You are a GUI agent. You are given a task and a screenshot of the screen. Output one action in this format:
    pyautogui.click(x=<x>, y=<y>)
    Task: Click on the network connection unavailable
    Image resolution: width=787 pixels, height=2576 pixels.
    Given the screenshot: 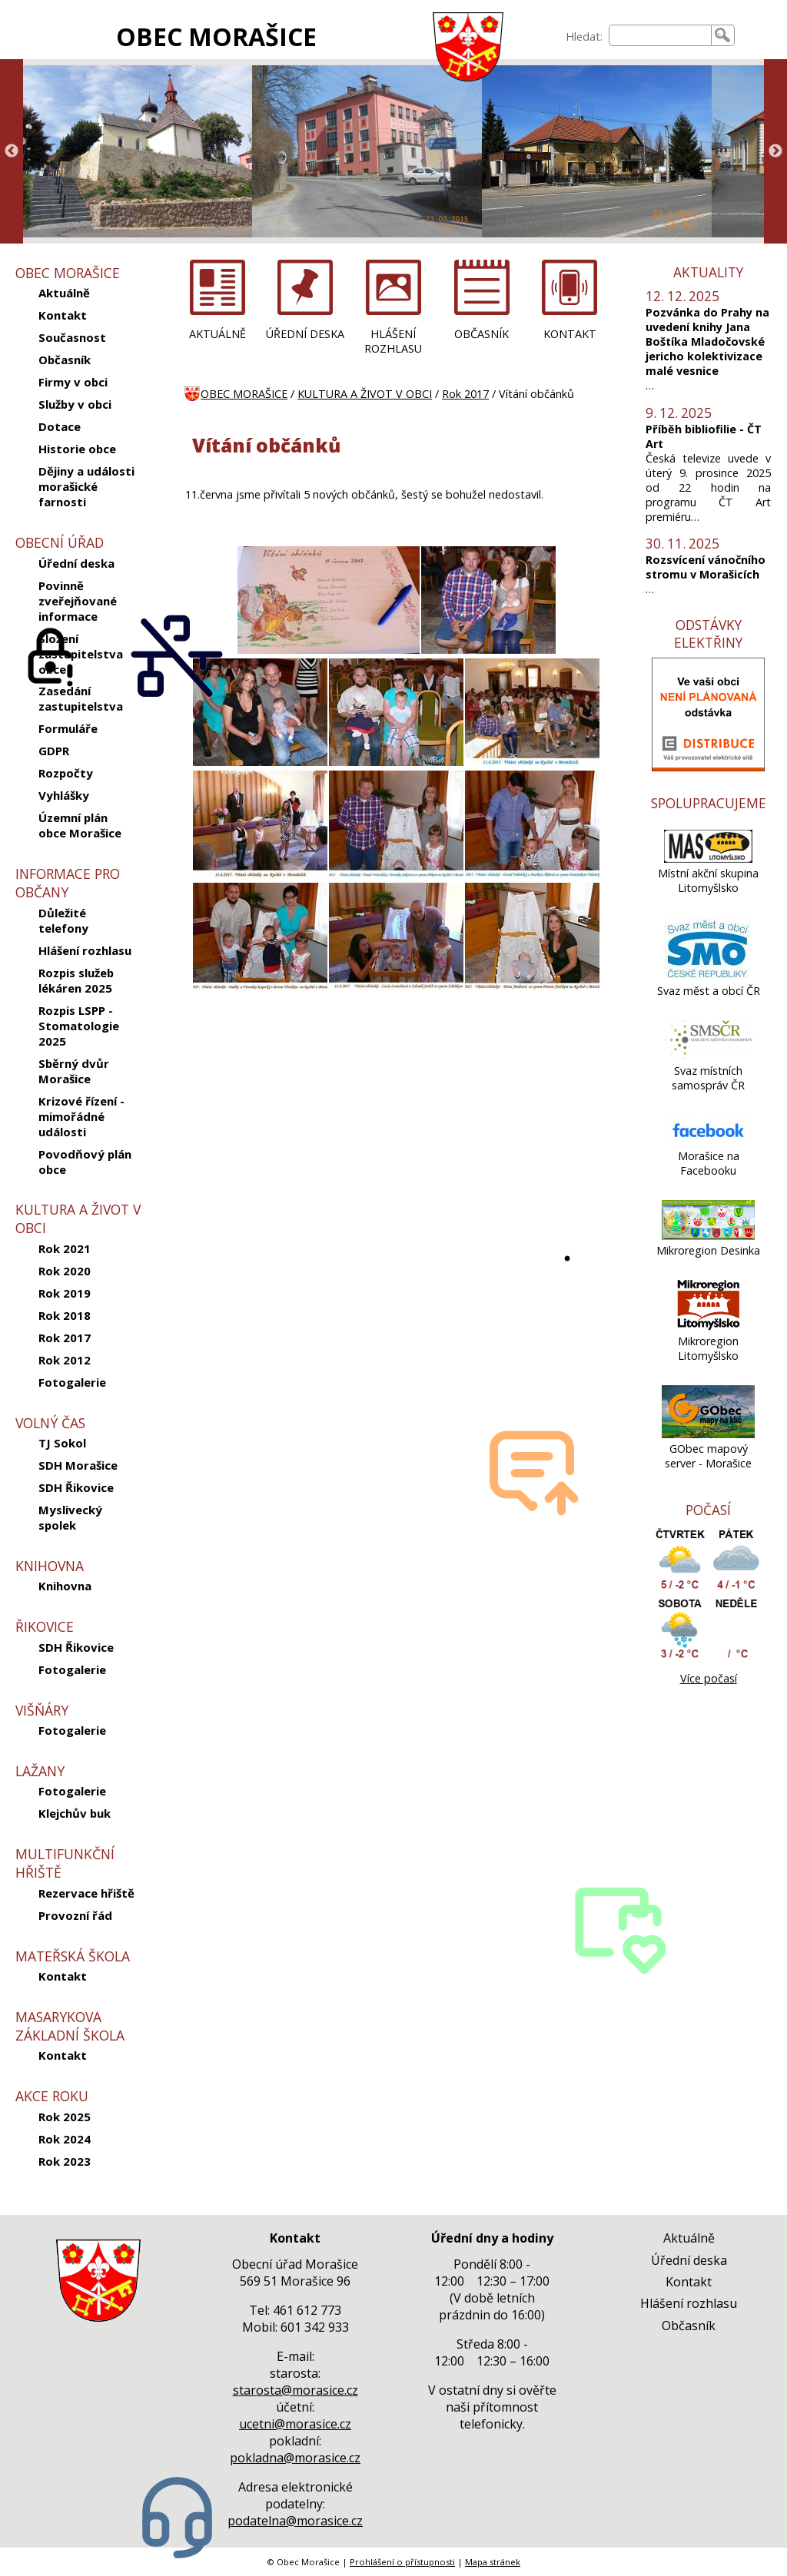 What is the action you would take?
    pyautogui.click(x=177, y=658)
    